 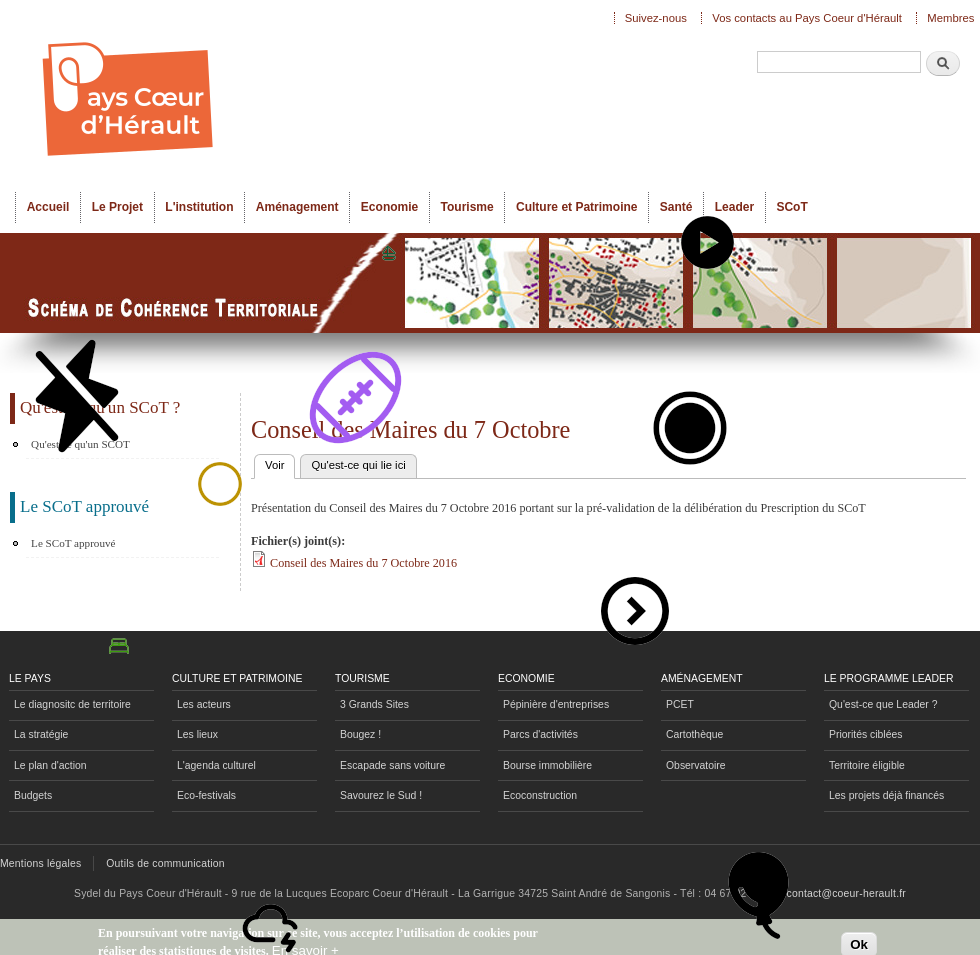 I want to click on unselected radio button or toggle option, so click(x=220, y=484).